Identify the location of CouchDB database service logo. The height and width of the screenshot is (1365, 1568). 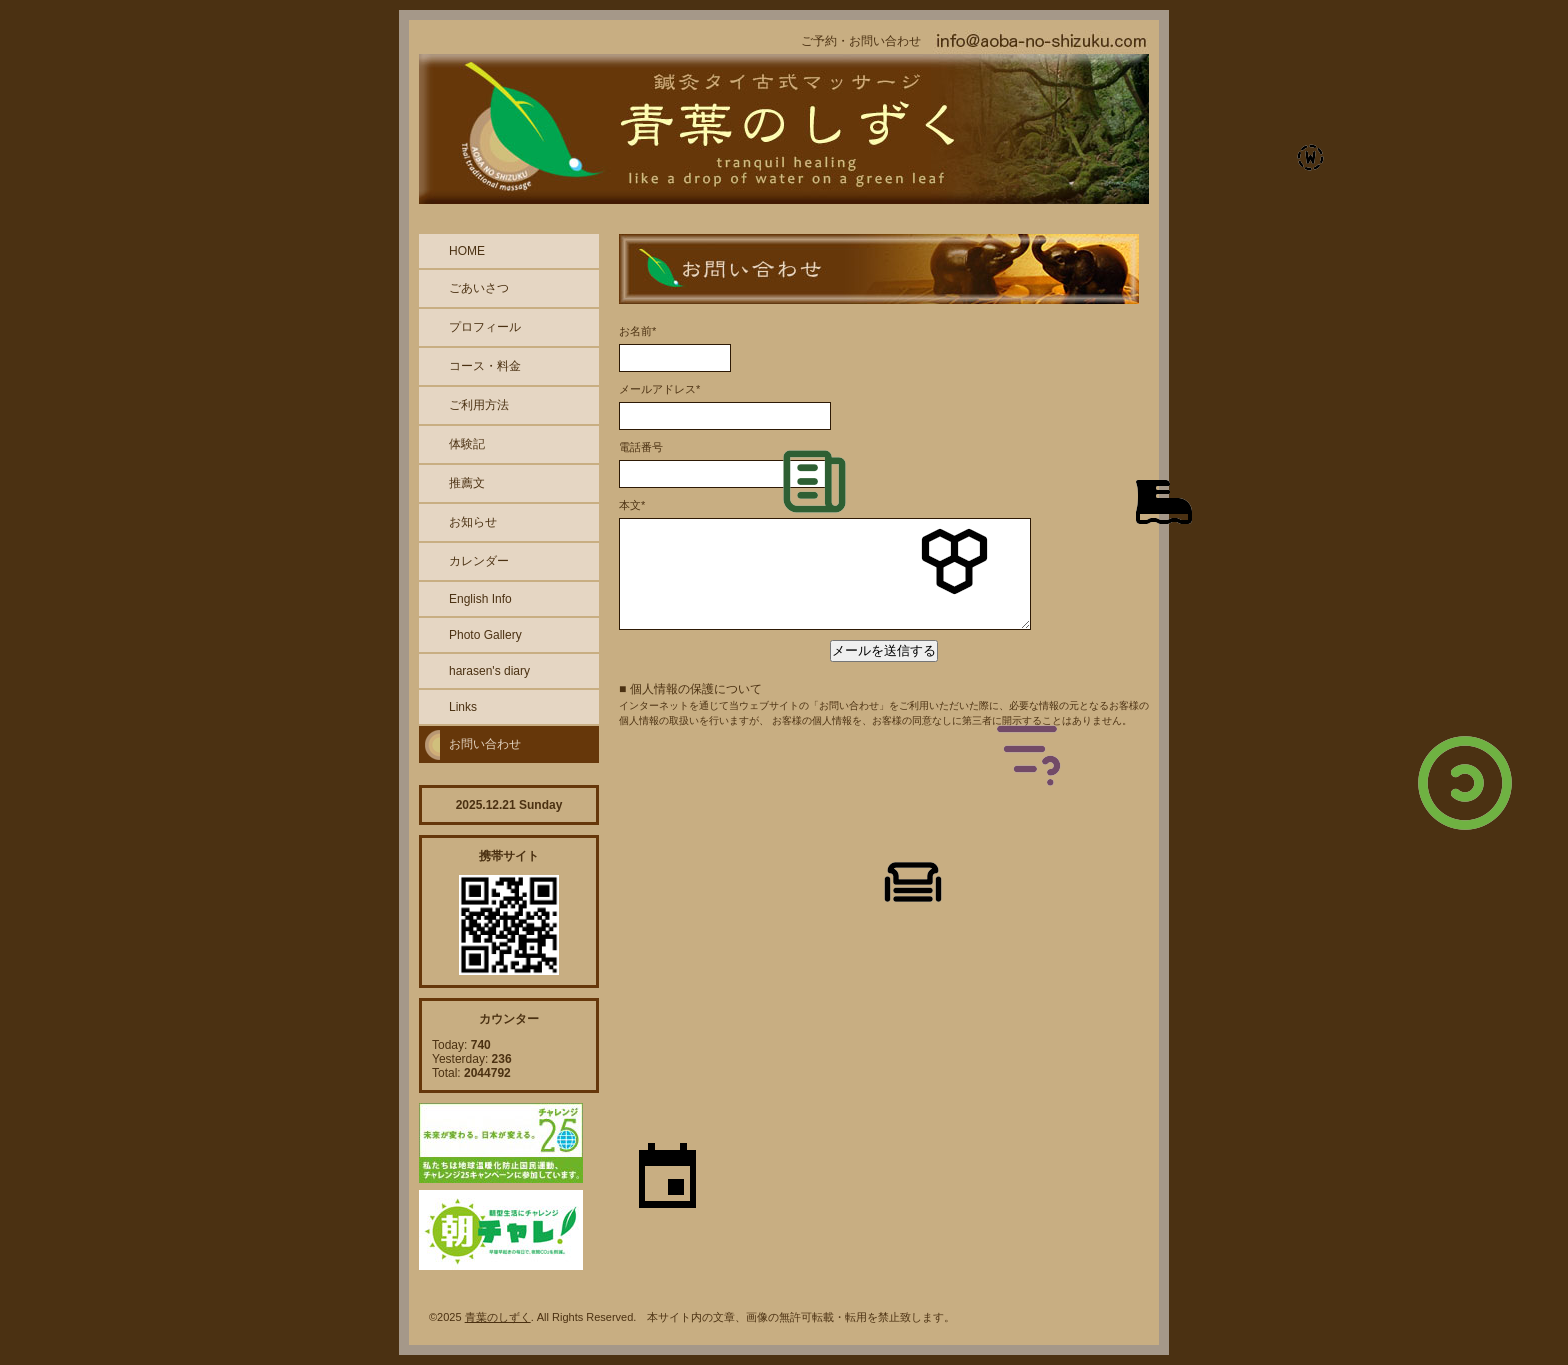
(913, 882).